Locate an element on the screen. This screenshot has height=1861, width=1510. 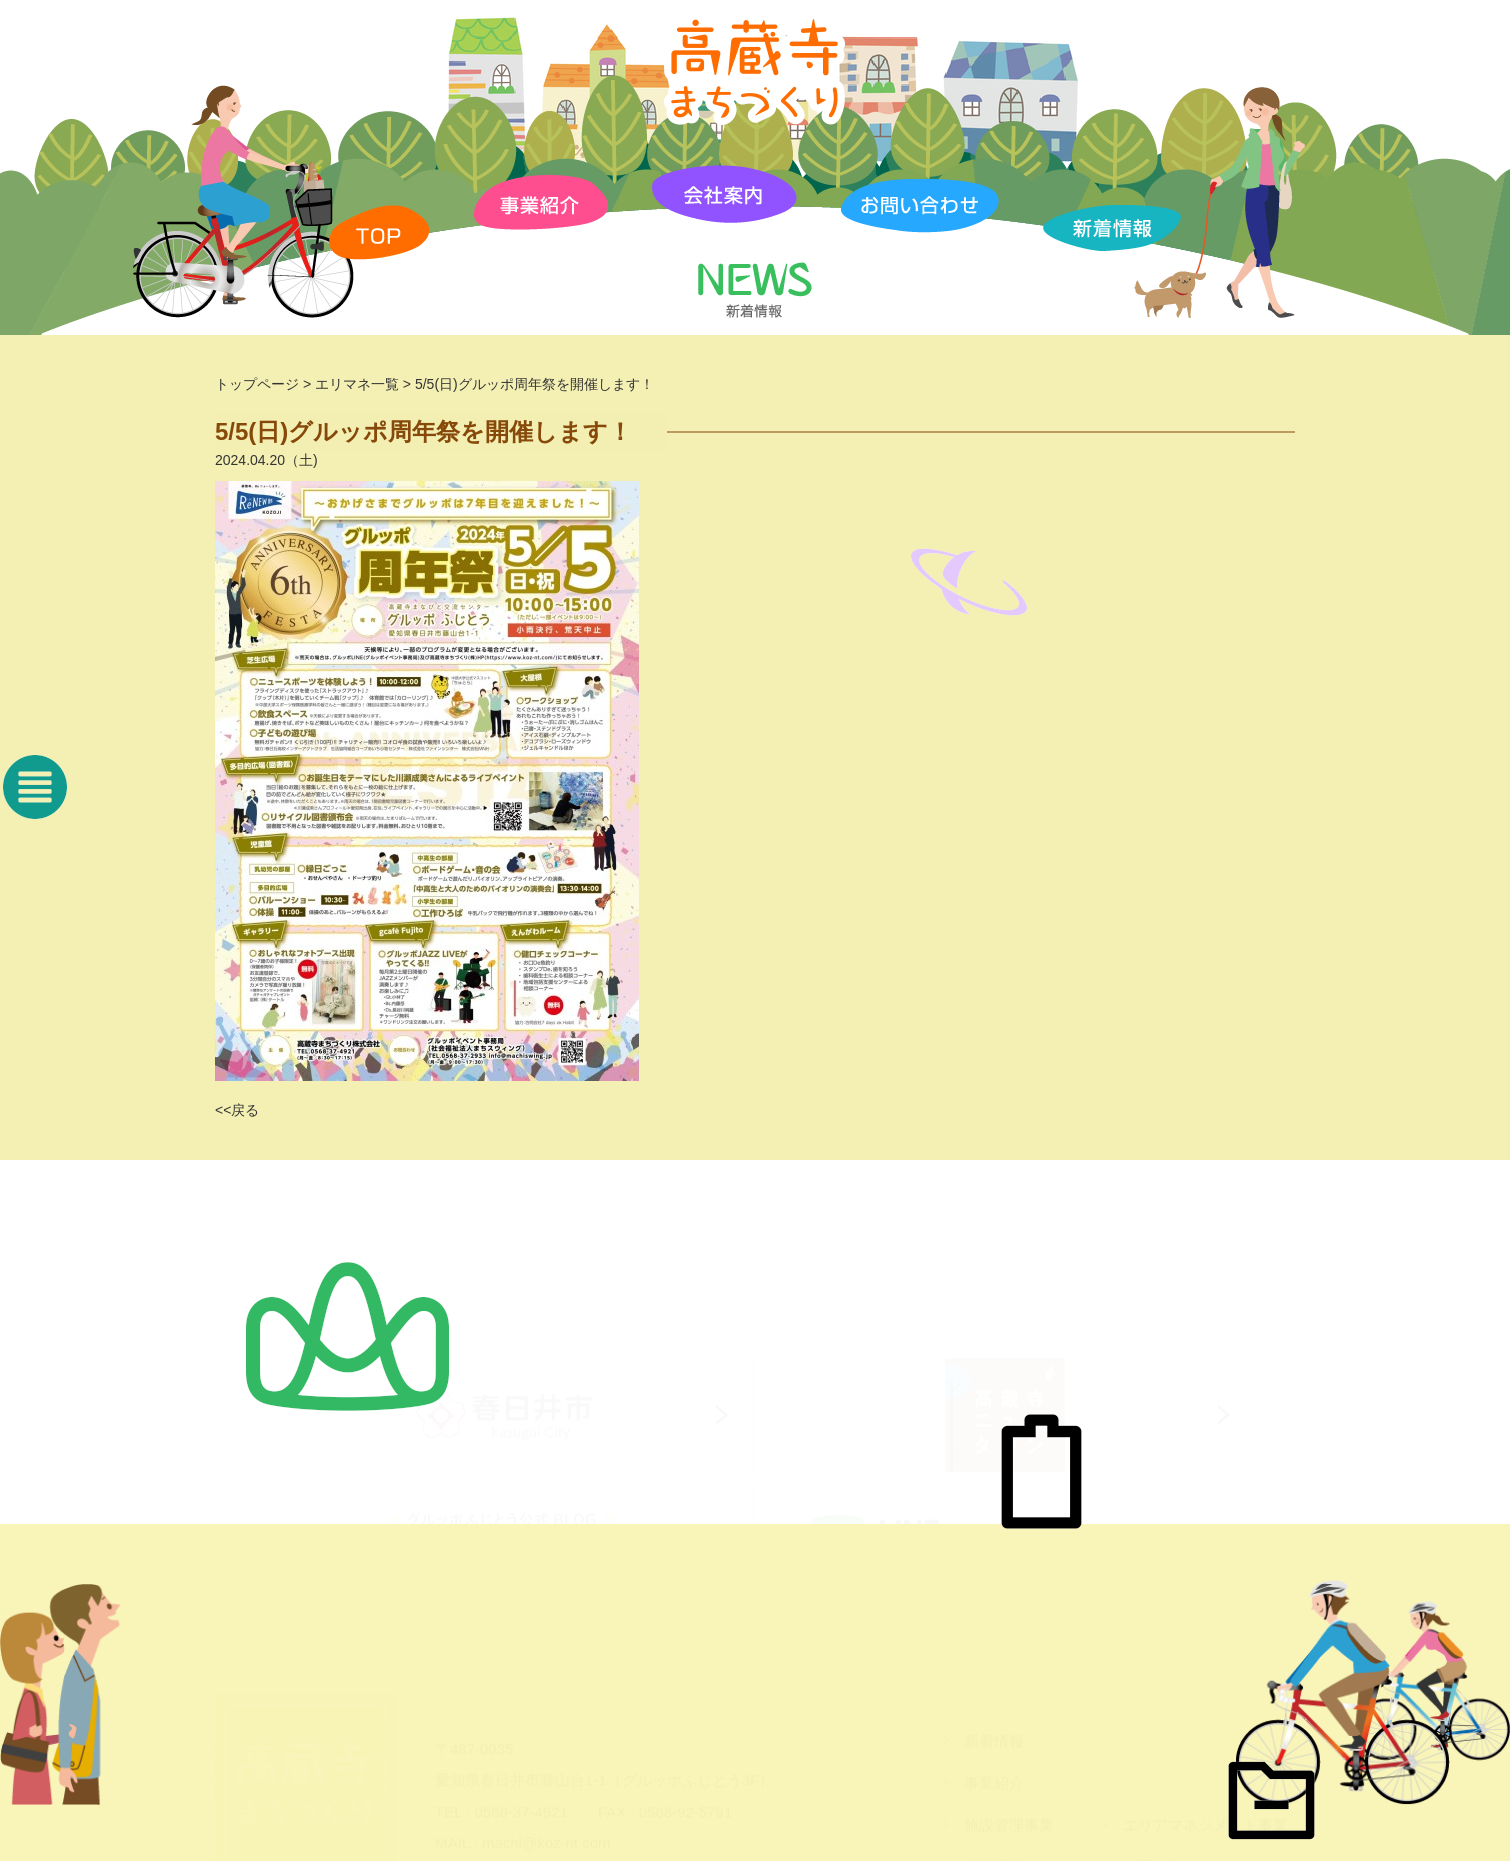
MAAS (Metal as a Service) logo is located at coordinates (35, 787).